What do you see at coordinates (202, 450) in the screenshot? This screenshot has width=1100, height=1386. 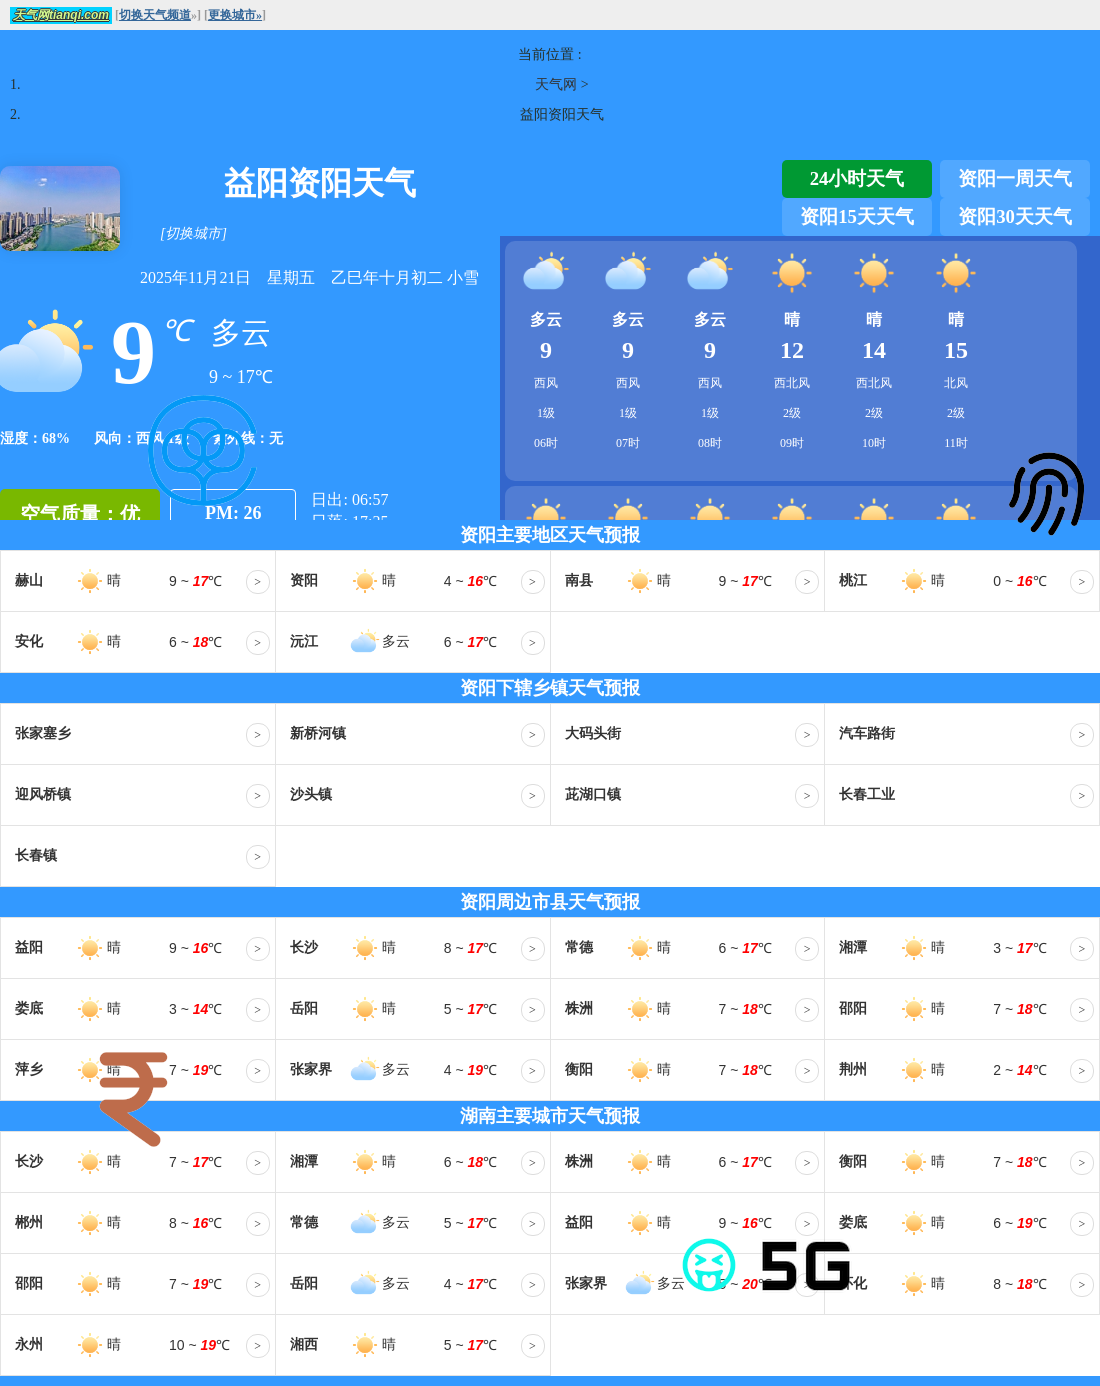 I see `visit cotton bureau website` at bounding box center [202, 450].